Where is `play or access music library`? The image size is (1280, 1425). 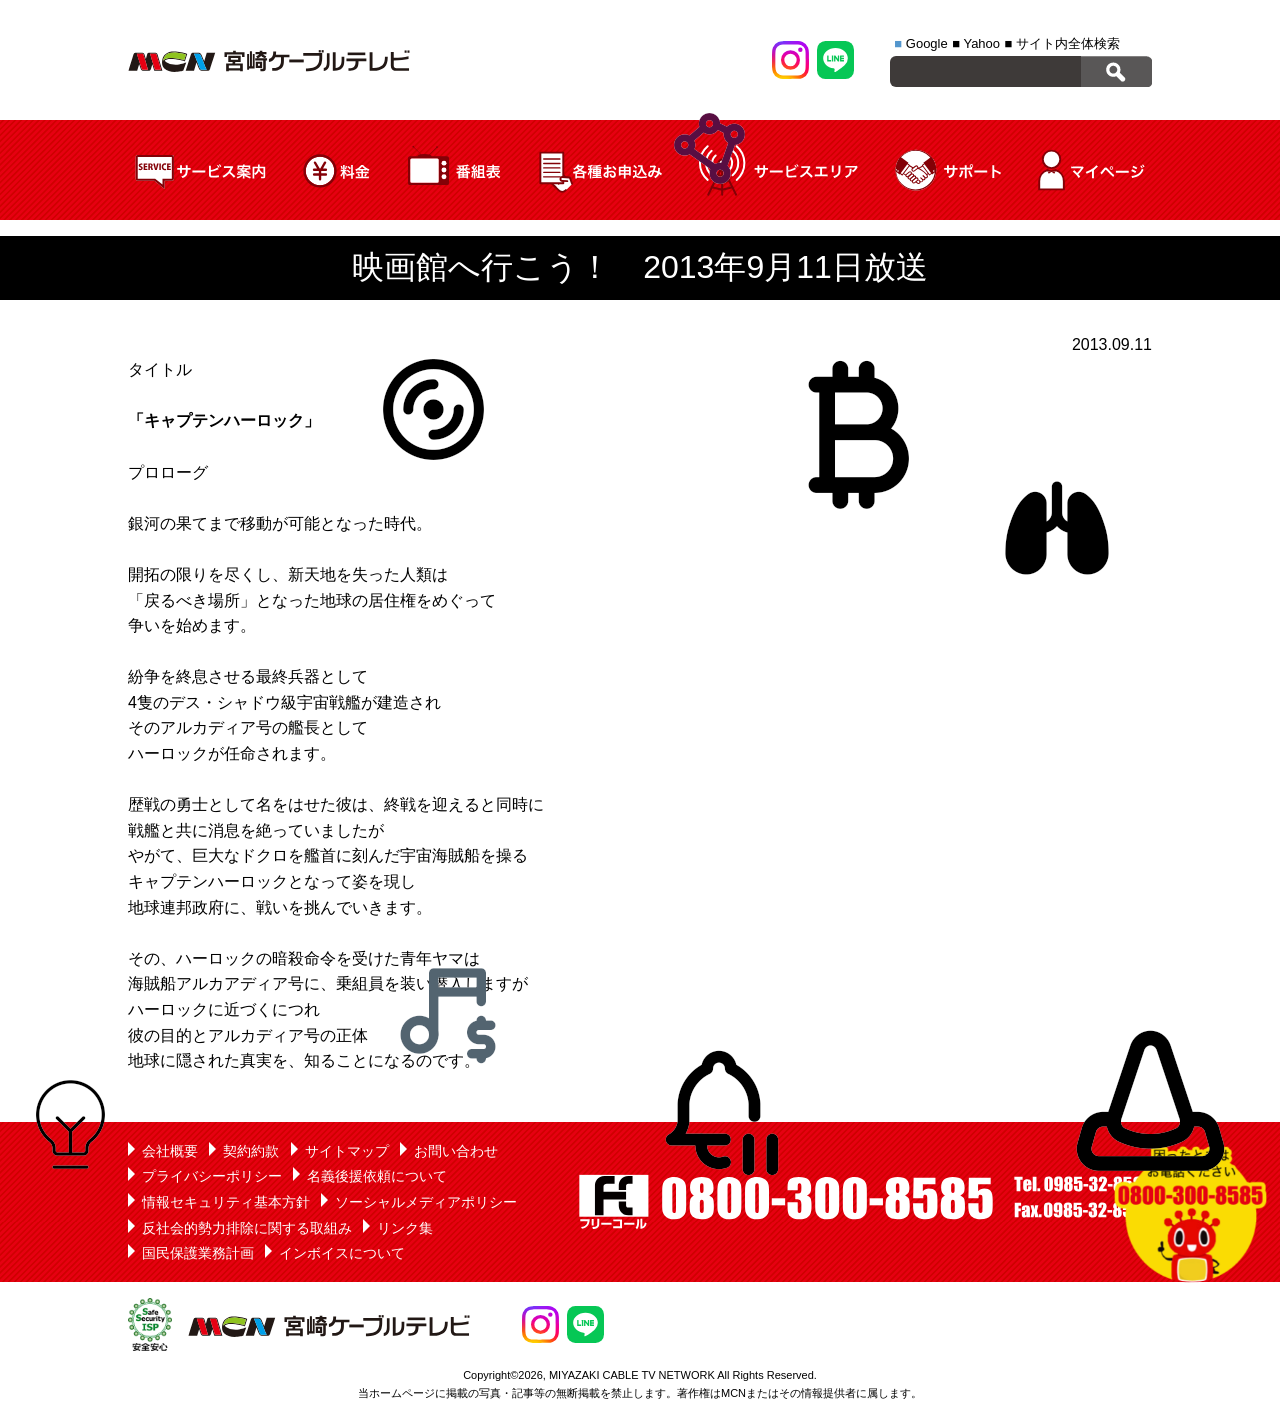
play or access music library is located at coordinates (433, 409).